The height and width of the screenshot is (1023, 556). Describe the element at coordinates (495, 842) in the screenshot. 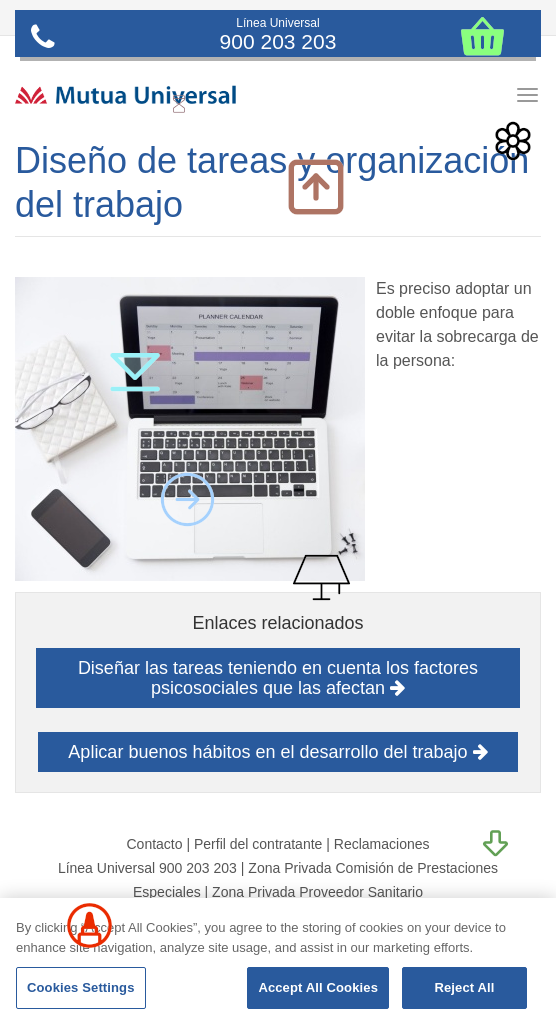

I see `download file or content` at that location.